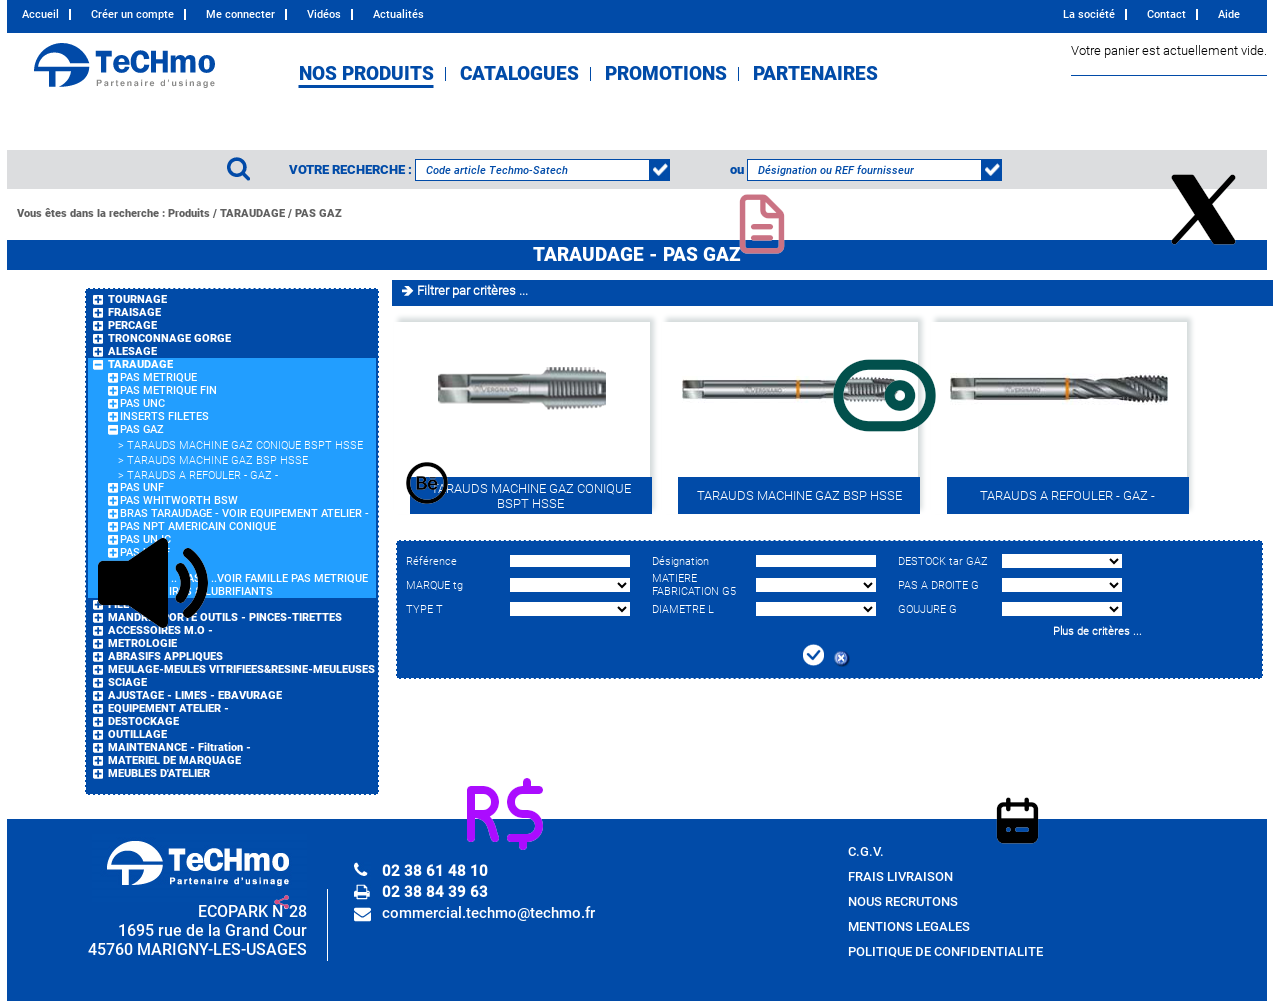 This screenshot has width=1273, height=1001. I want to click on view document contents, so click(762, 224).